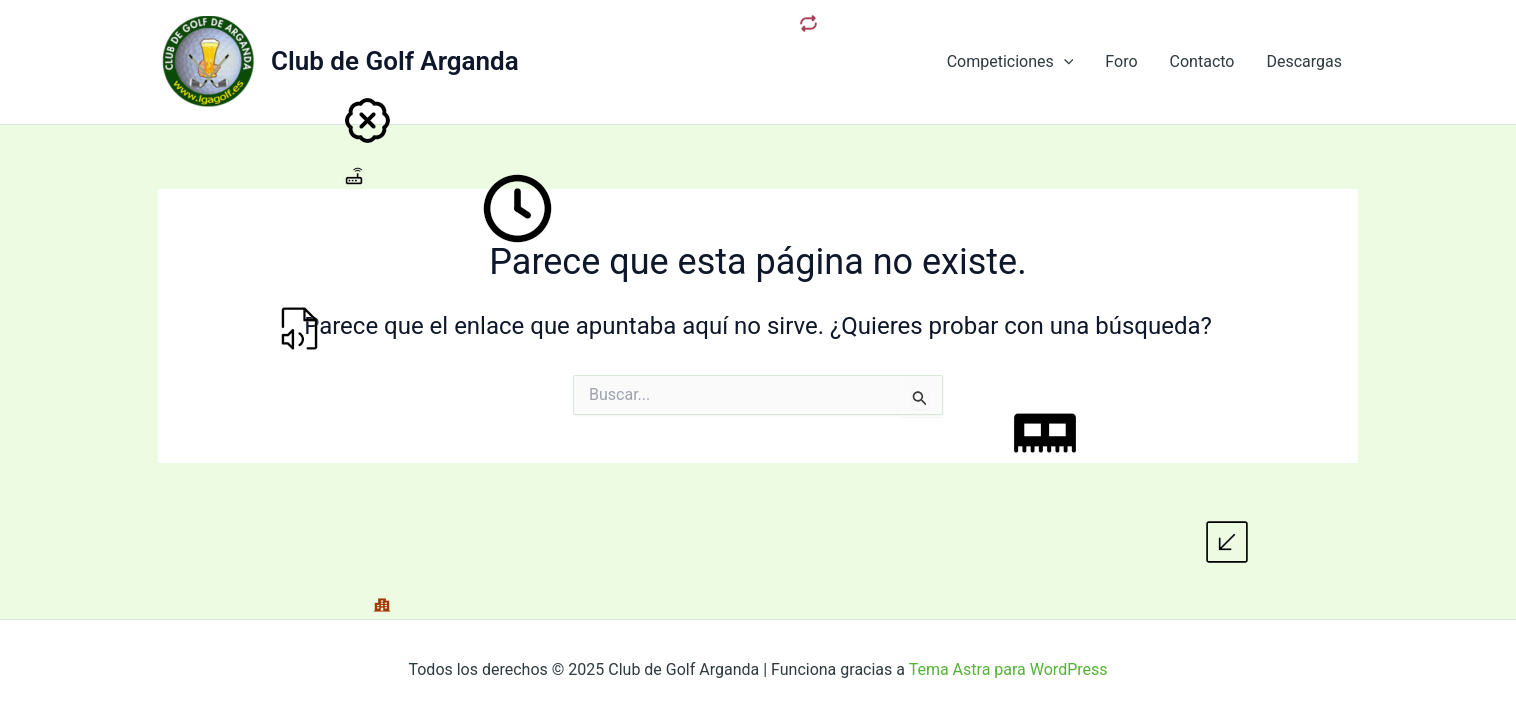  Describe the element at coordinates (808, 23) in the screenshot. I see `enable repeat mode for media playback` at that location.